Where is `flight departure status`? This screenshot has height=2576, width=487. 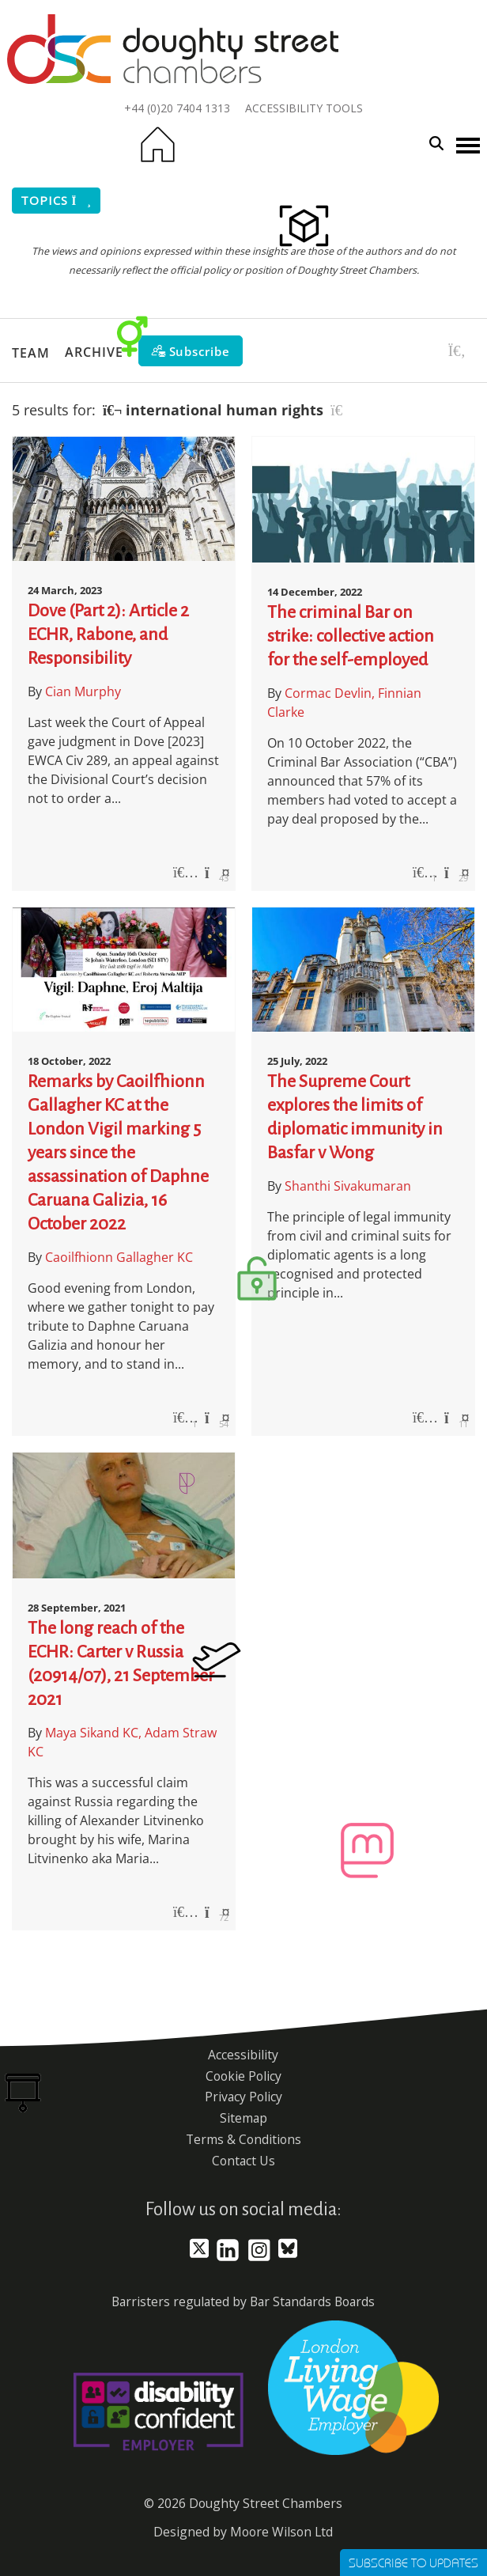 flight departure status is located at coordinates (217, 1658).